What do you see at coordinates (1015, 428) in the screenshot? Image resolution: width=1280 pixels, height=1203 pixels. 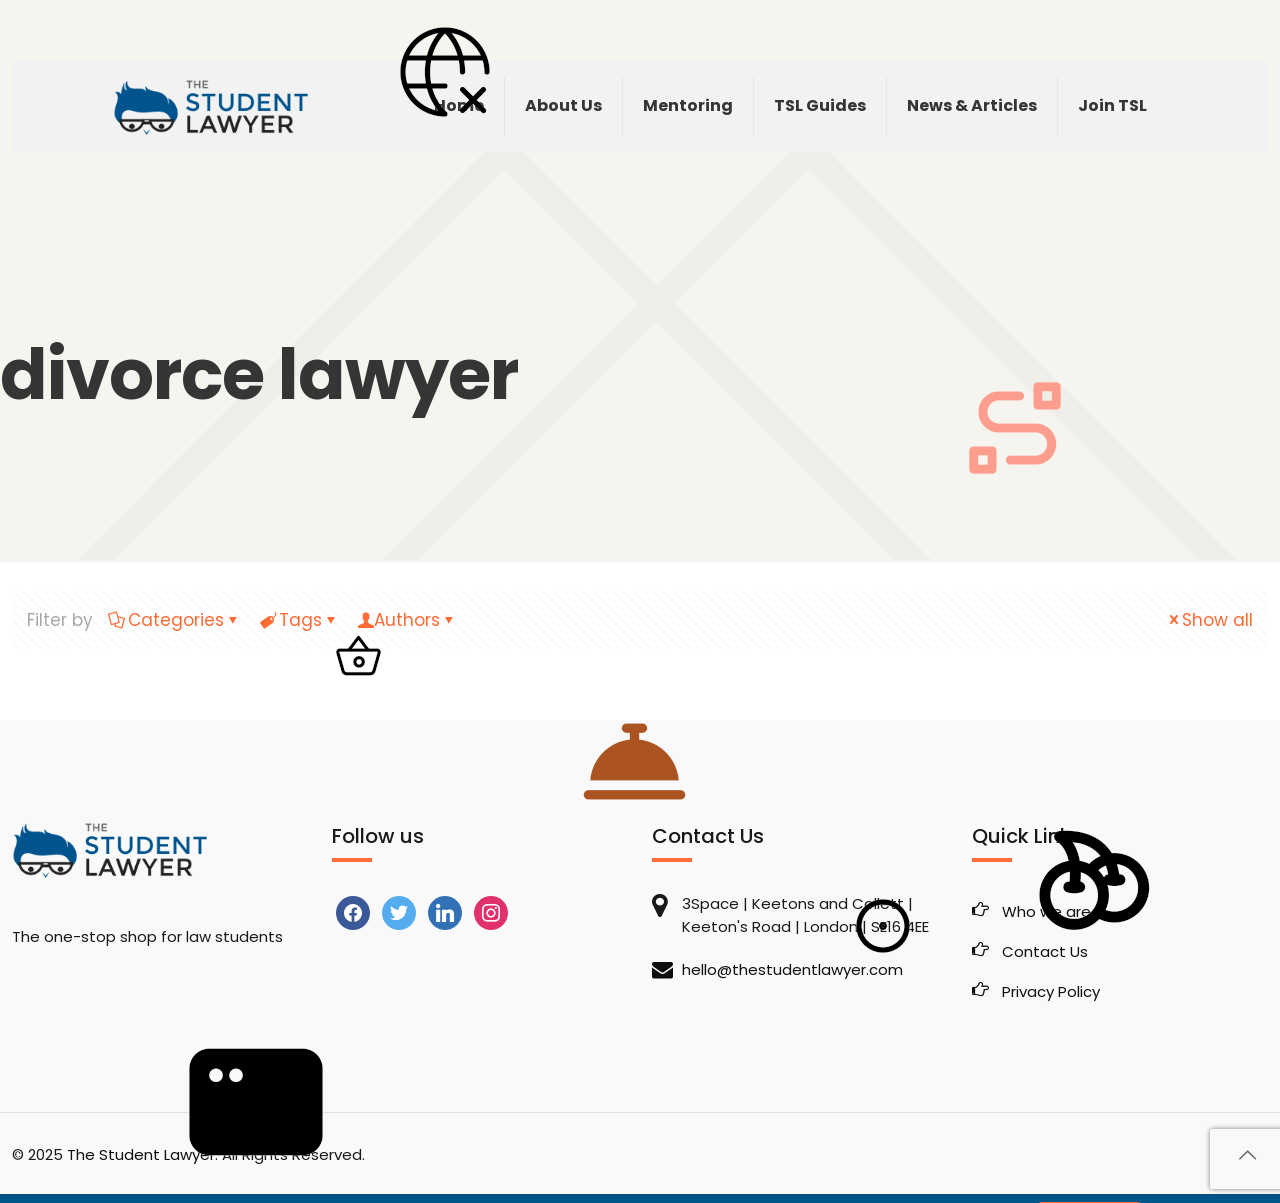 I see `view route between two points` at bounding box center [1015, 428].